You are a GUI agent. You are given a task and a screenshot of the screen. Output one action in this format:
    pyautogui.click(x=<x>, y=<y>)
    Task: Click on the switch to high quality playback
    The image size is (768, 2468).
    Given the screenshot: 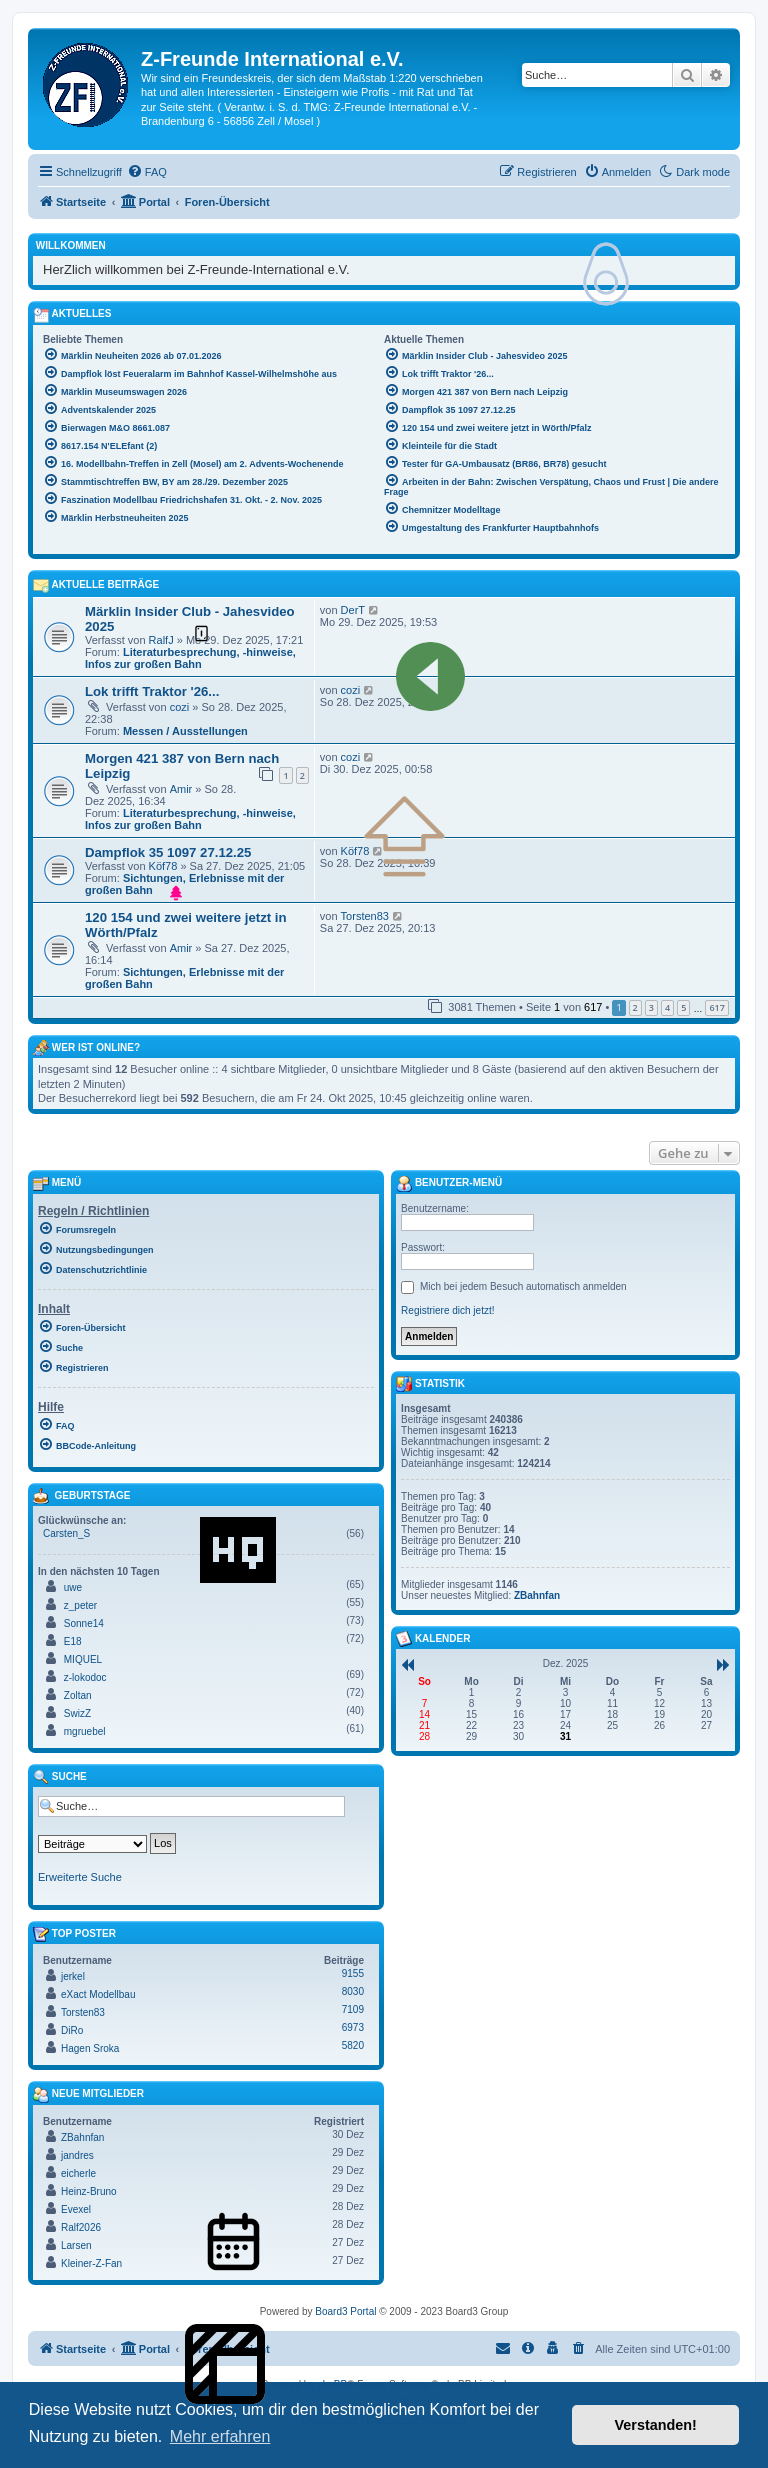 What is the action you would take?
    pyautogui.click(x=238, y=1550)
    